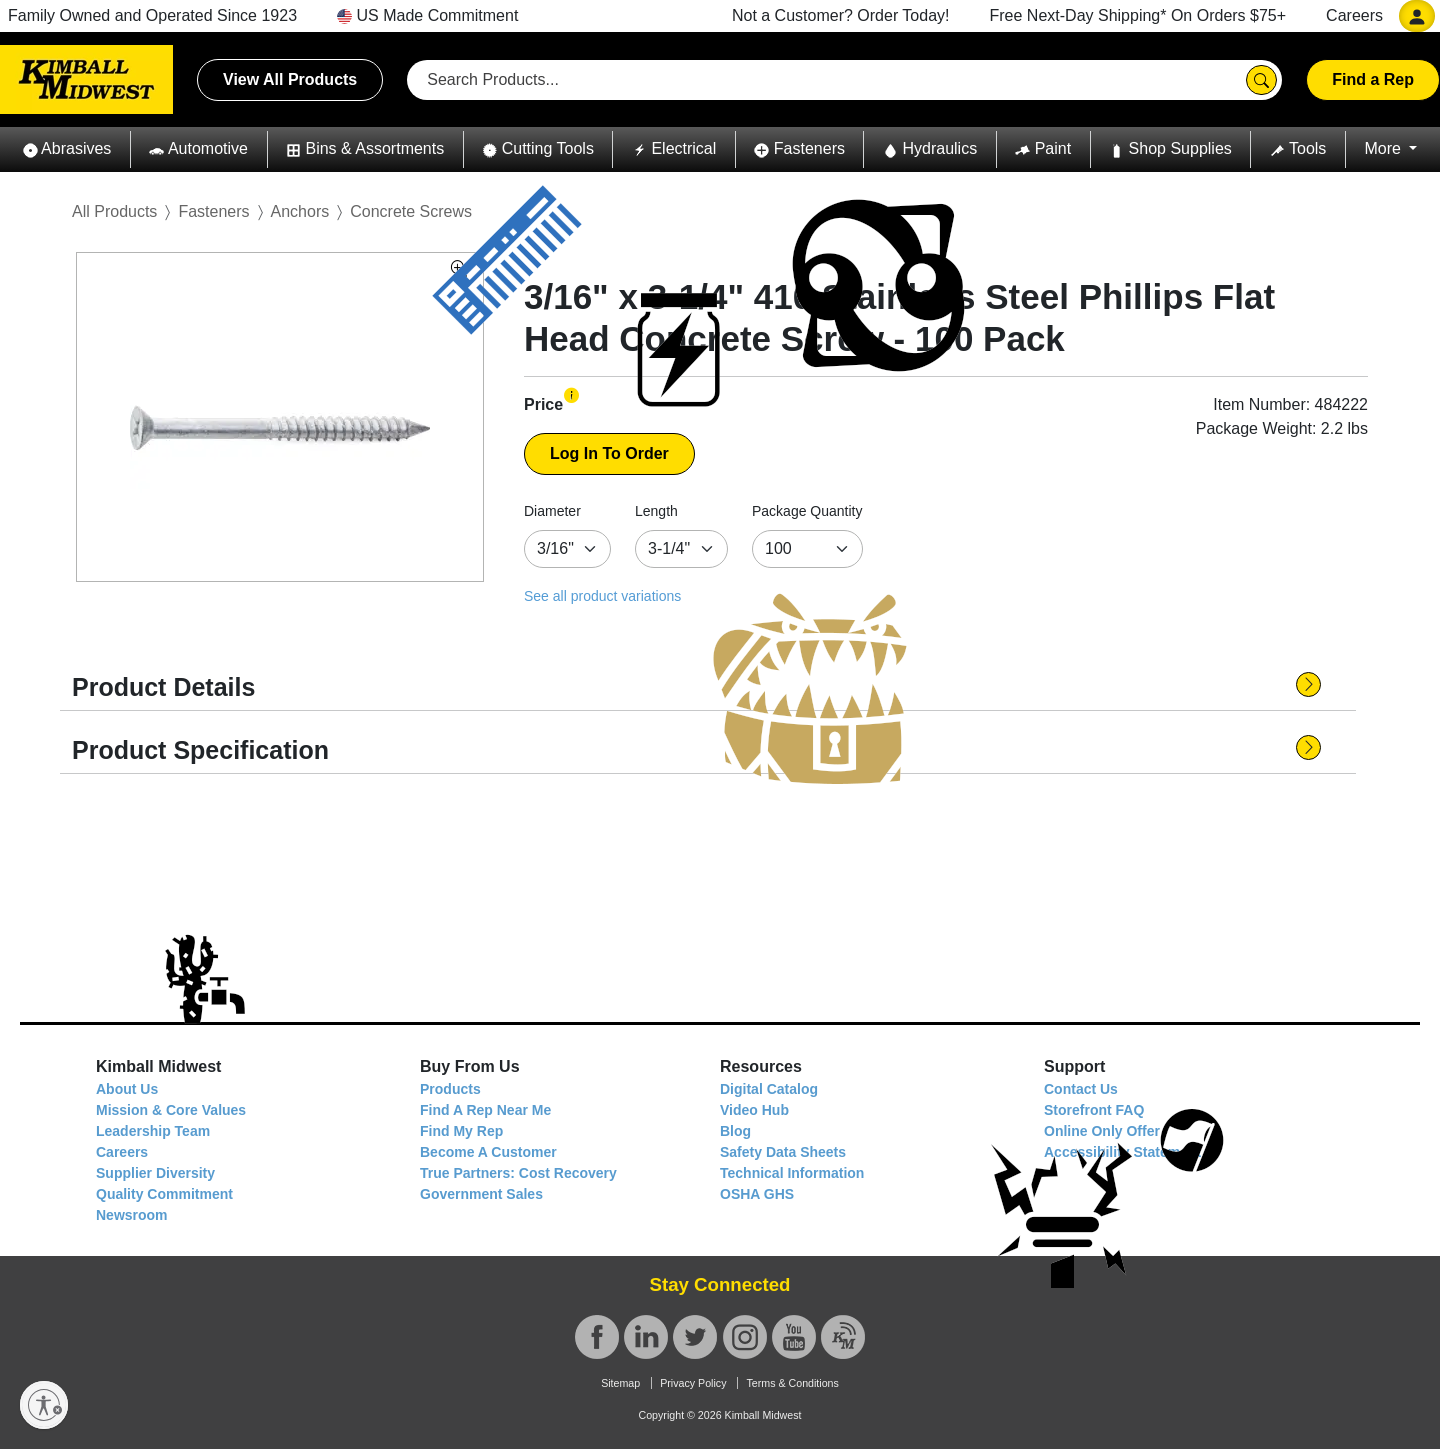 The image size is (1440, 1449). Describe the element at coordinates (677, 348) in the screenshot. I see `use a stored power-up or energy boost` at that location.